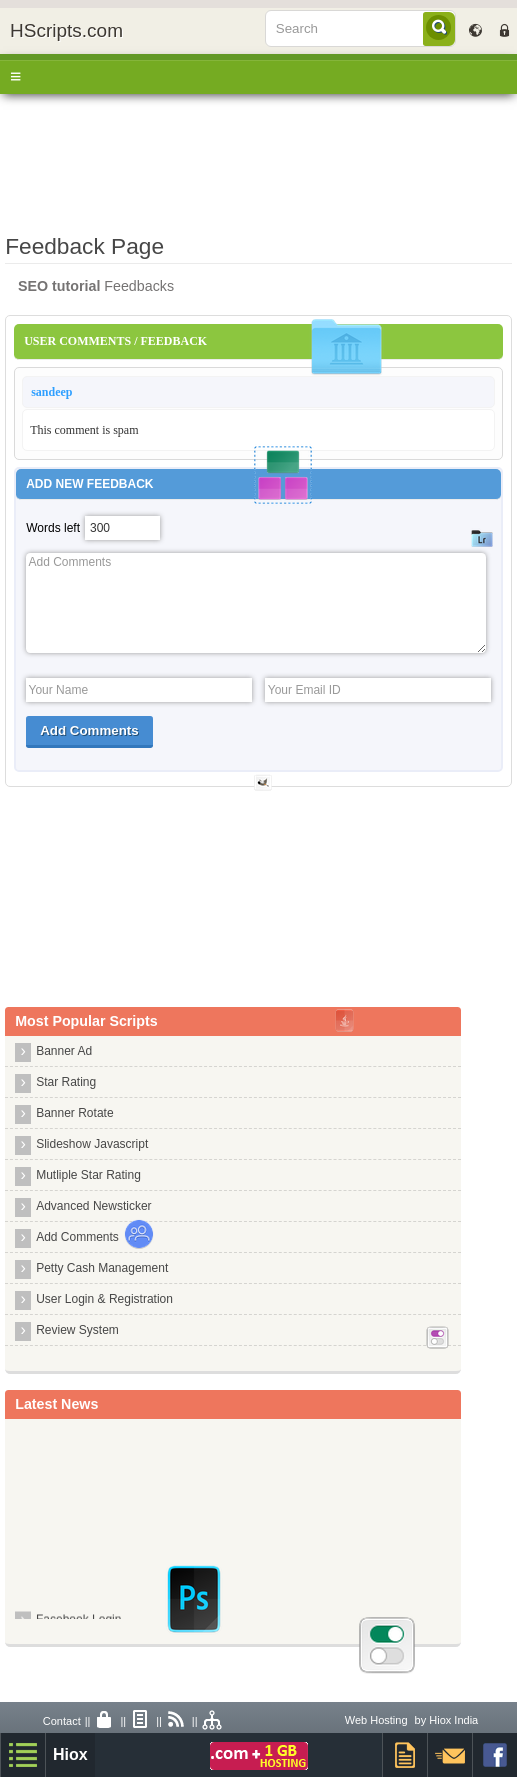 The image size is (517, 1777). What do you see at coordinates (283, 475) in the screenshot?
I see `select all items in the current view` at bounding box center [283, 475].